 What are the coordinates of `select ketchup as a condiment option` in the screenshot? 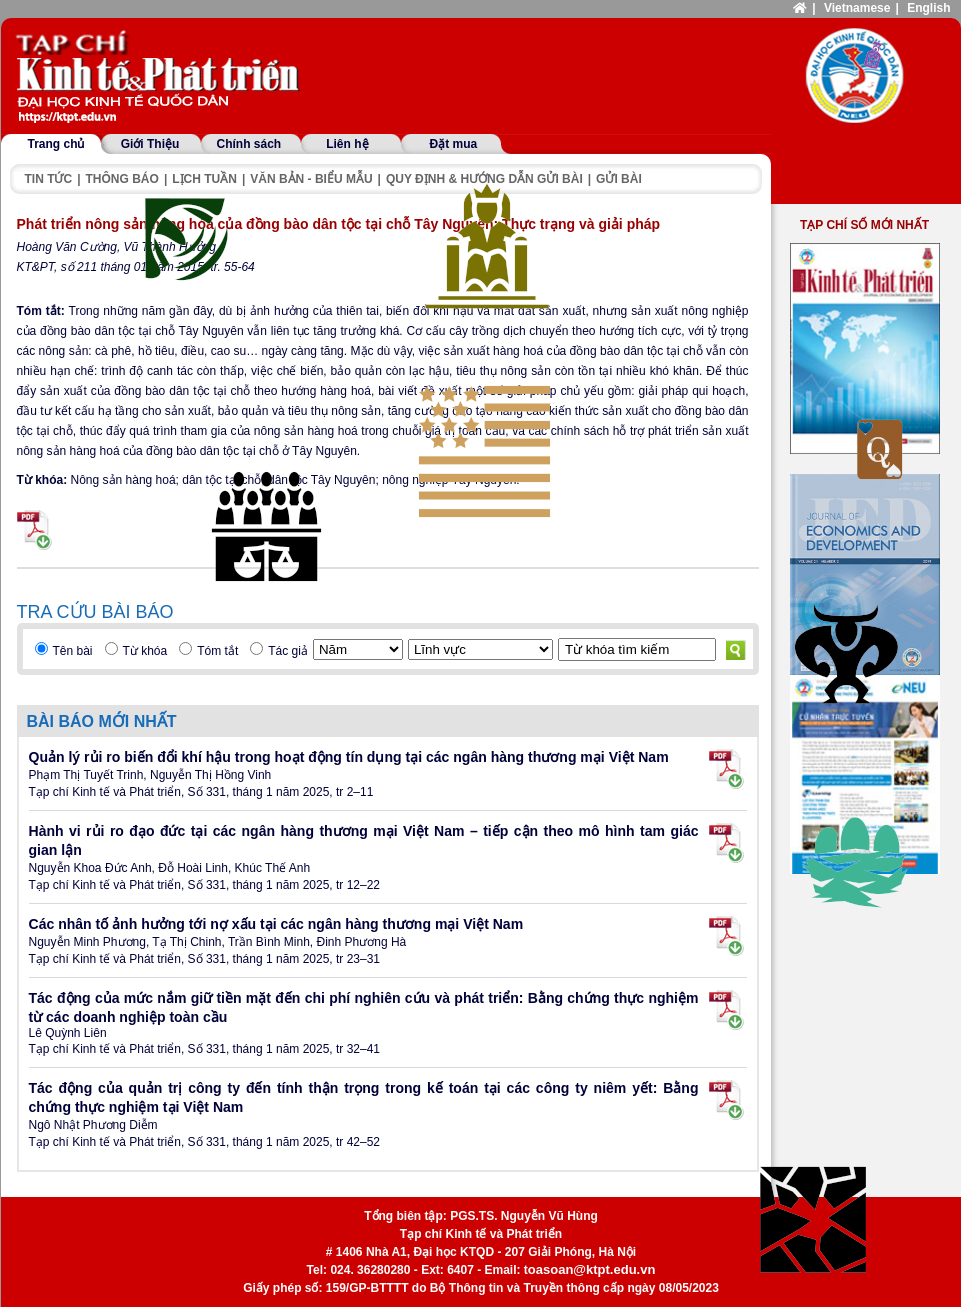 It's located at (873, 55).